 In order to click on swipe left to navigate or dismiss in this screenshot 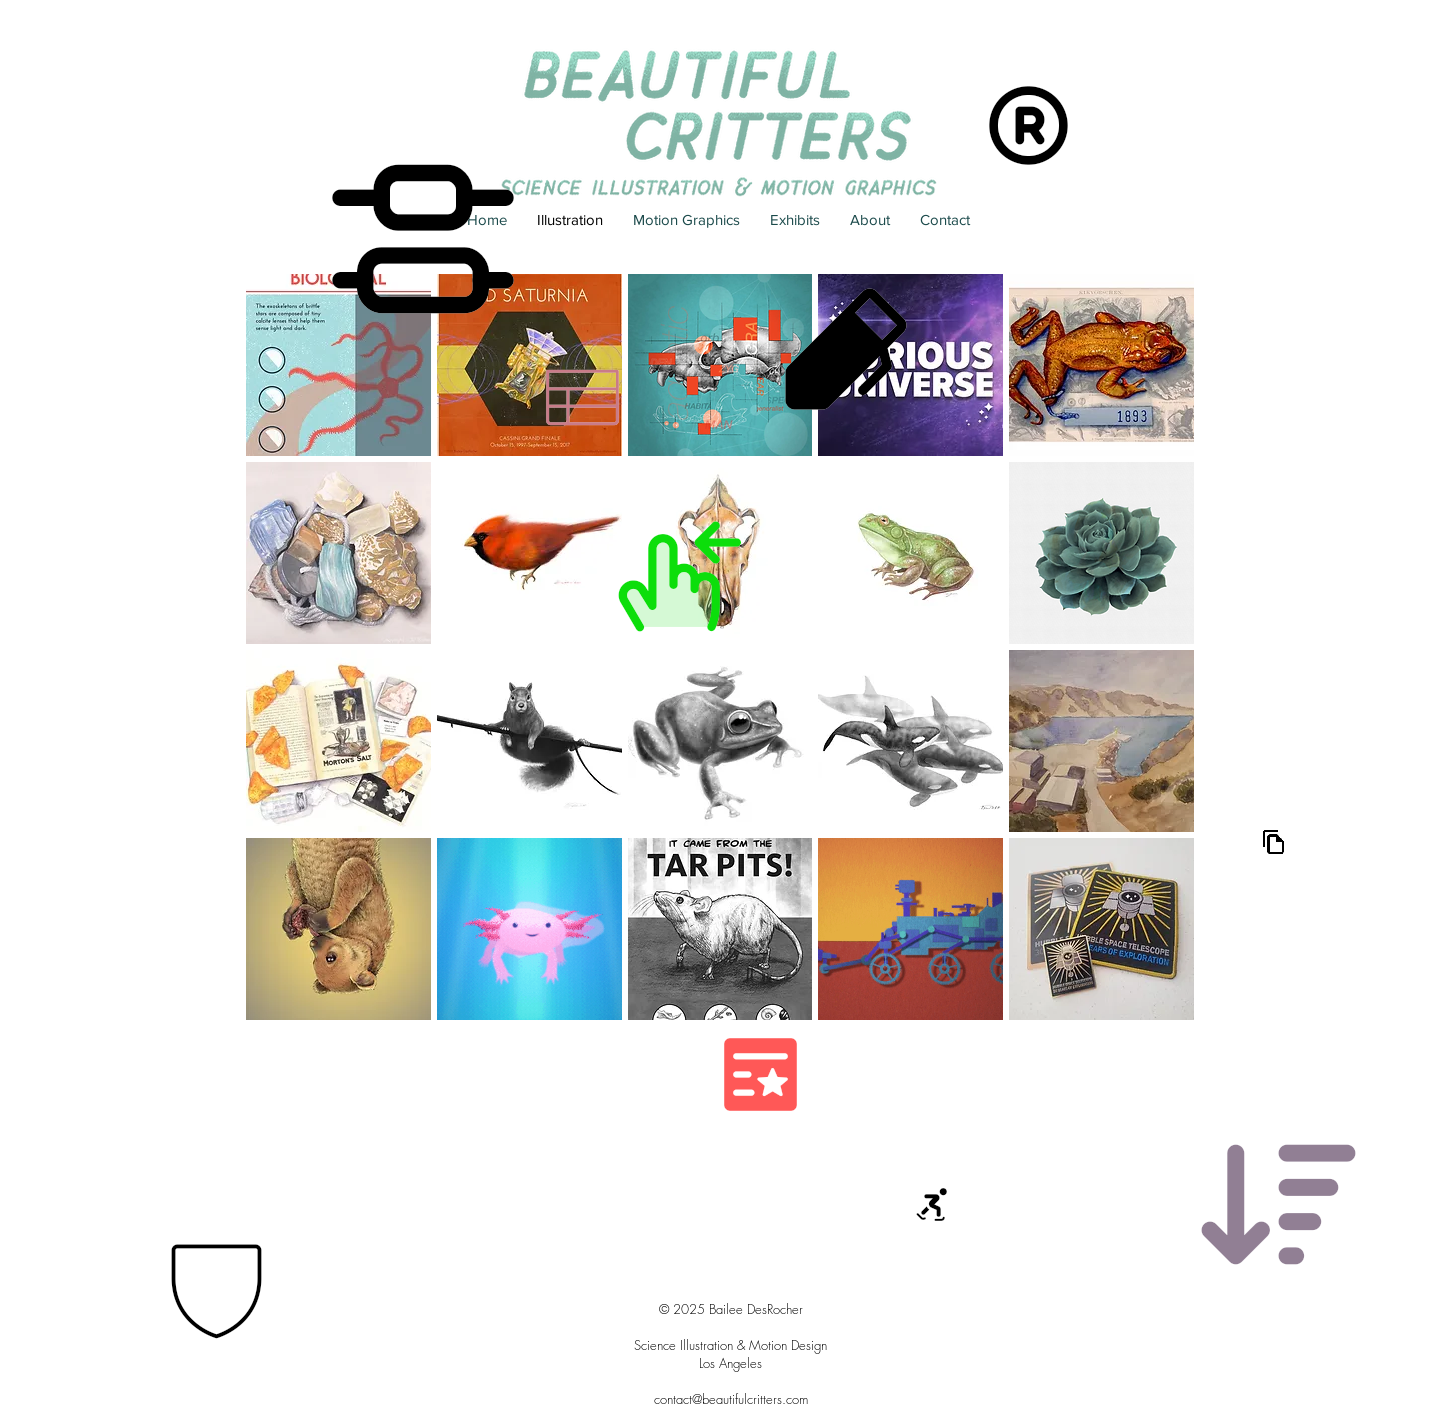, I will do `click(673, 580)`.